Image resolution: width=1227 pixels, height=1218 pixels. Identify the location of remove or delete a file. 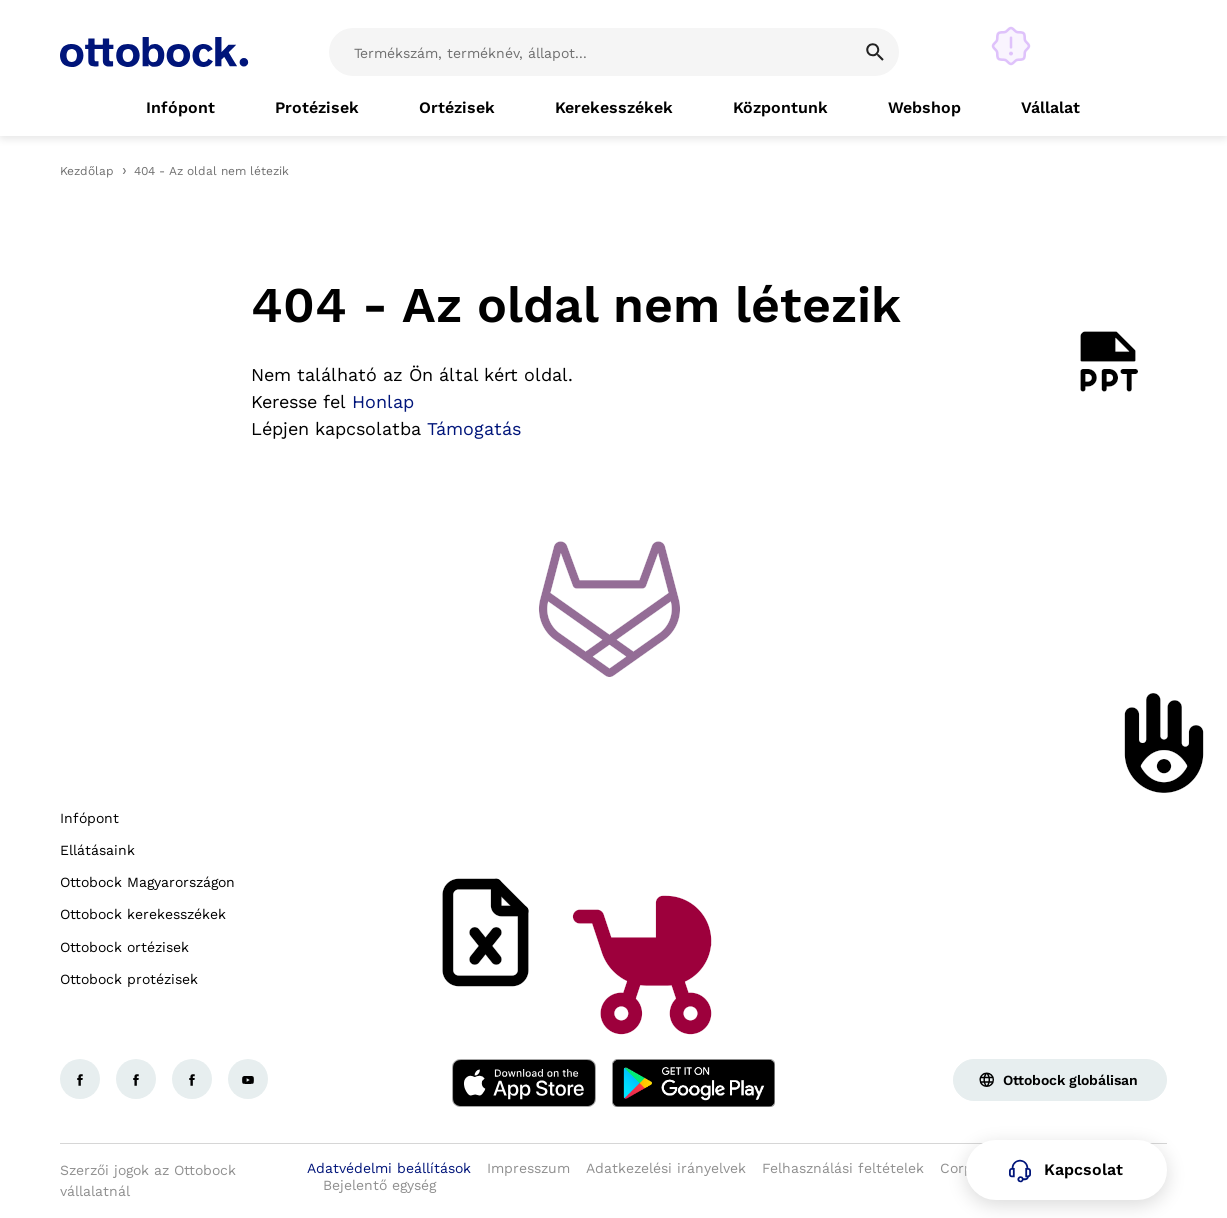
(485, 932).